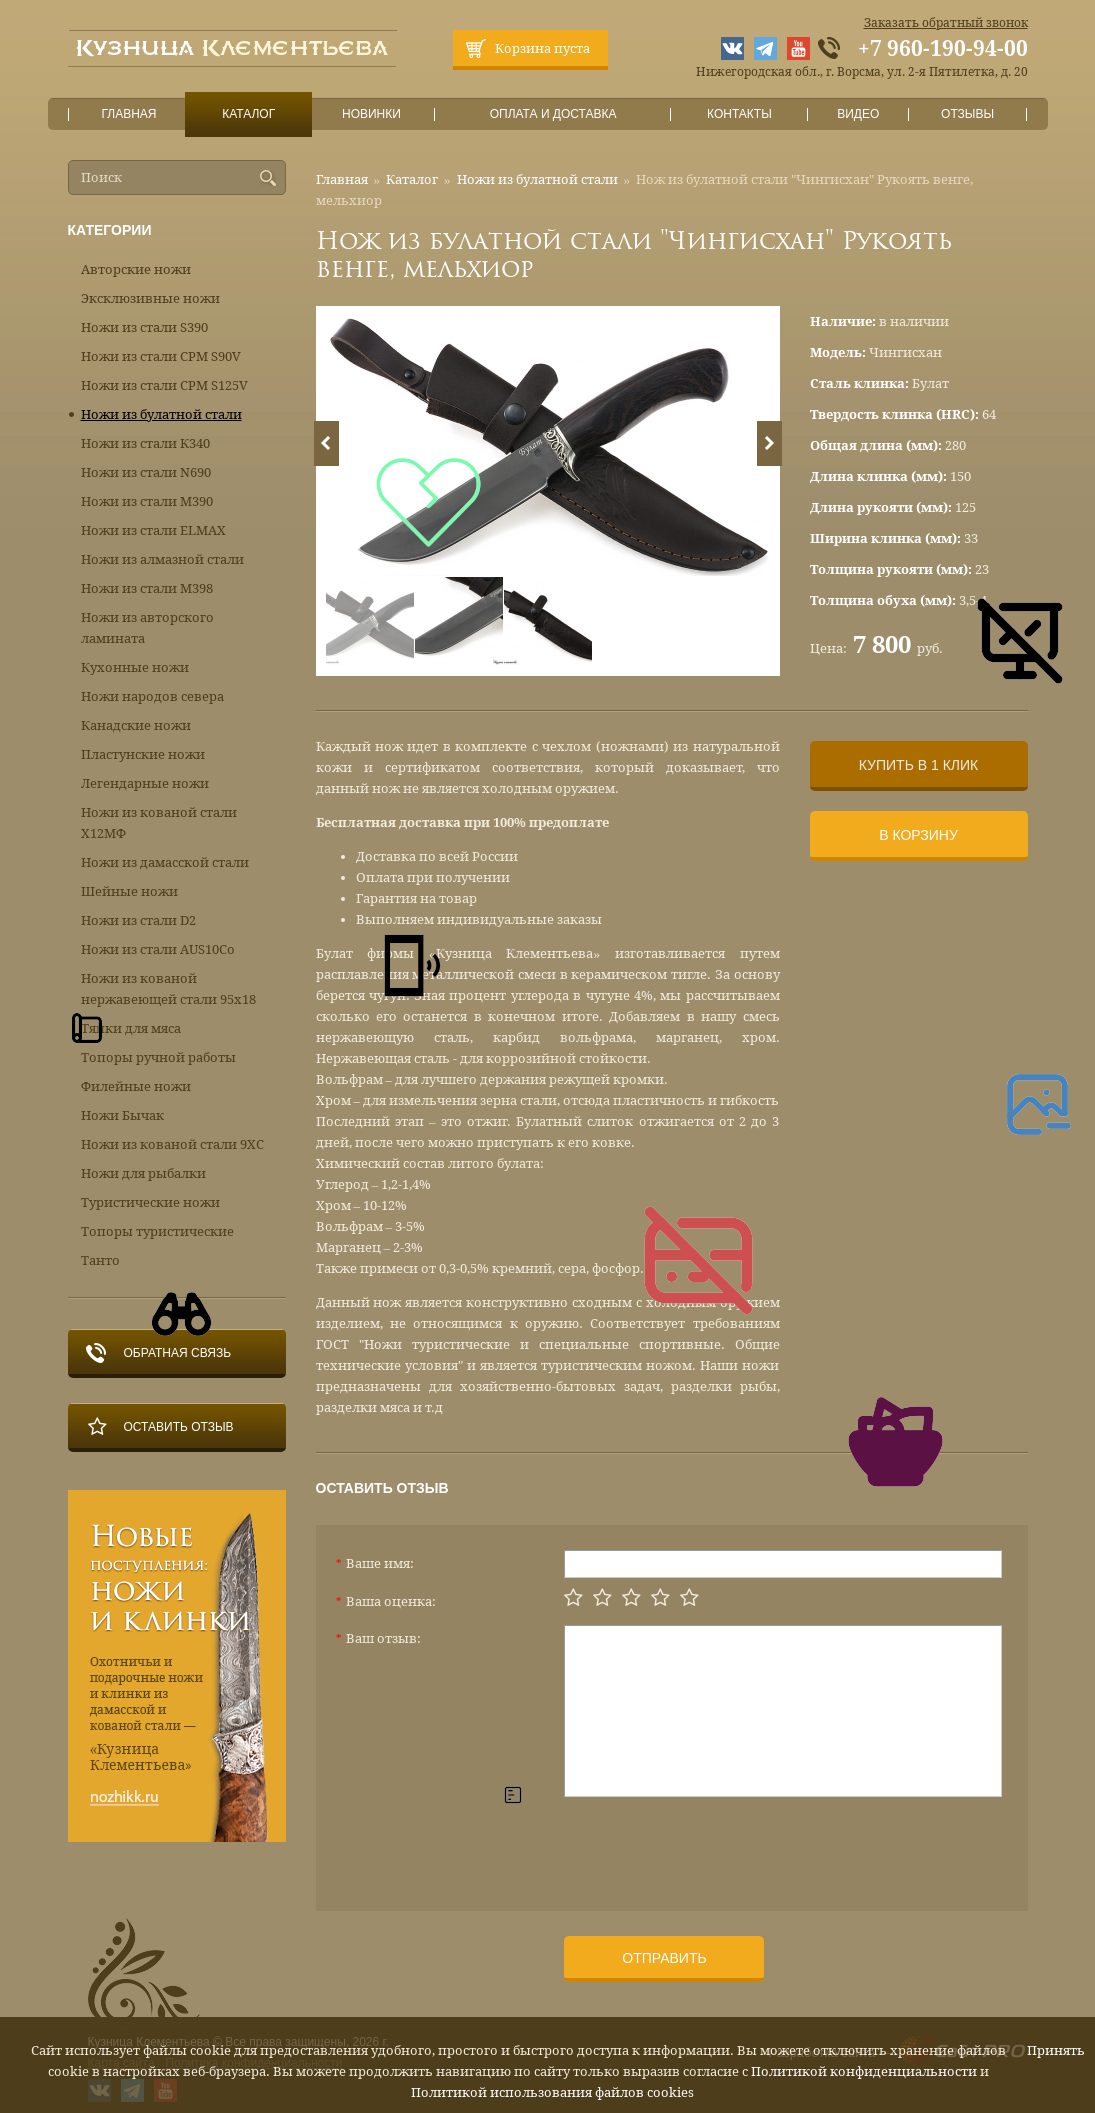 The height and width of the screenshot is (2113, 1095). Describe the element at coordinates (412, 965) in the screenshot. I see `incoming call or notification on linked device` at that location.